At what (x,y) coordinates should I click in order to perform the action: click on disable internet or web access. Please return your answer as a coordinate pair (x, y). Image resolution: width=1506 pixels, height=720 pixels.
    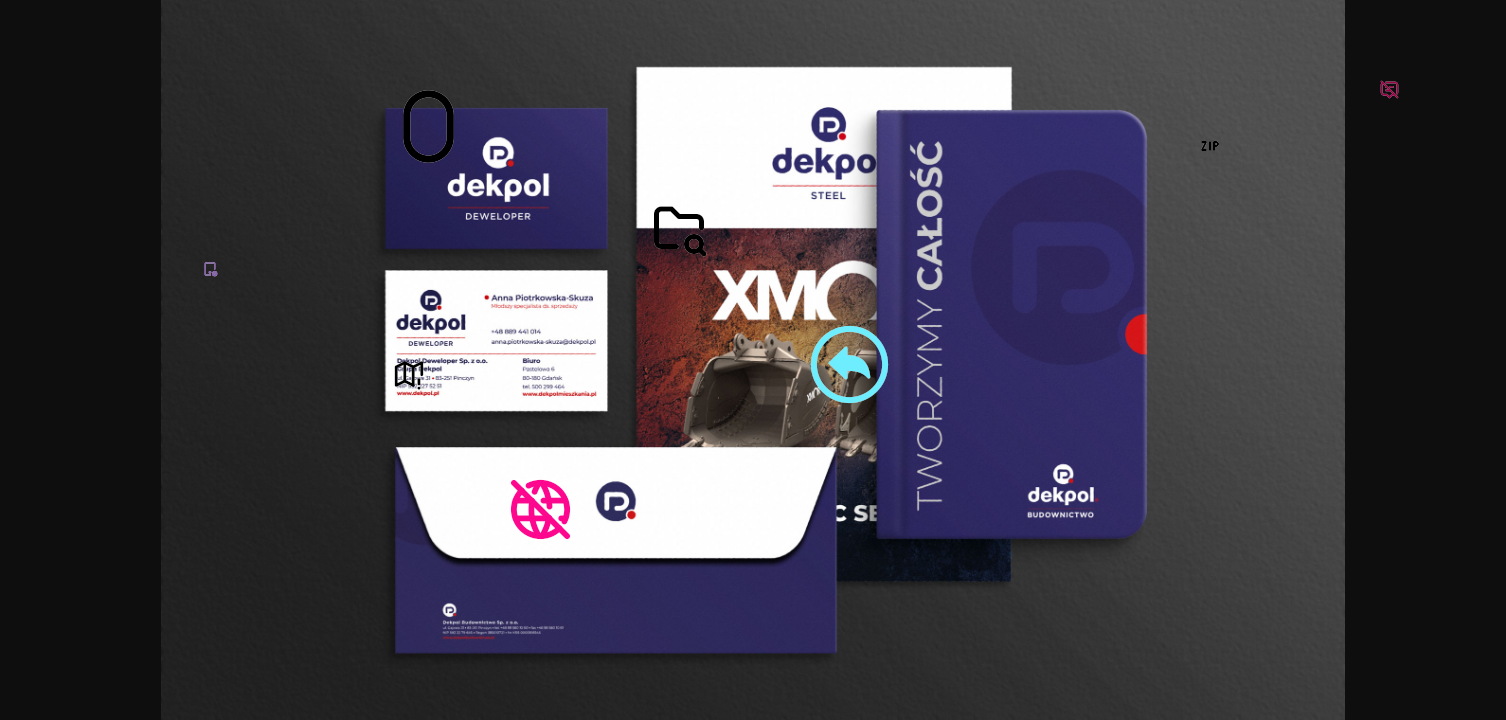
    Looking at the image, I should click on (540, 509).